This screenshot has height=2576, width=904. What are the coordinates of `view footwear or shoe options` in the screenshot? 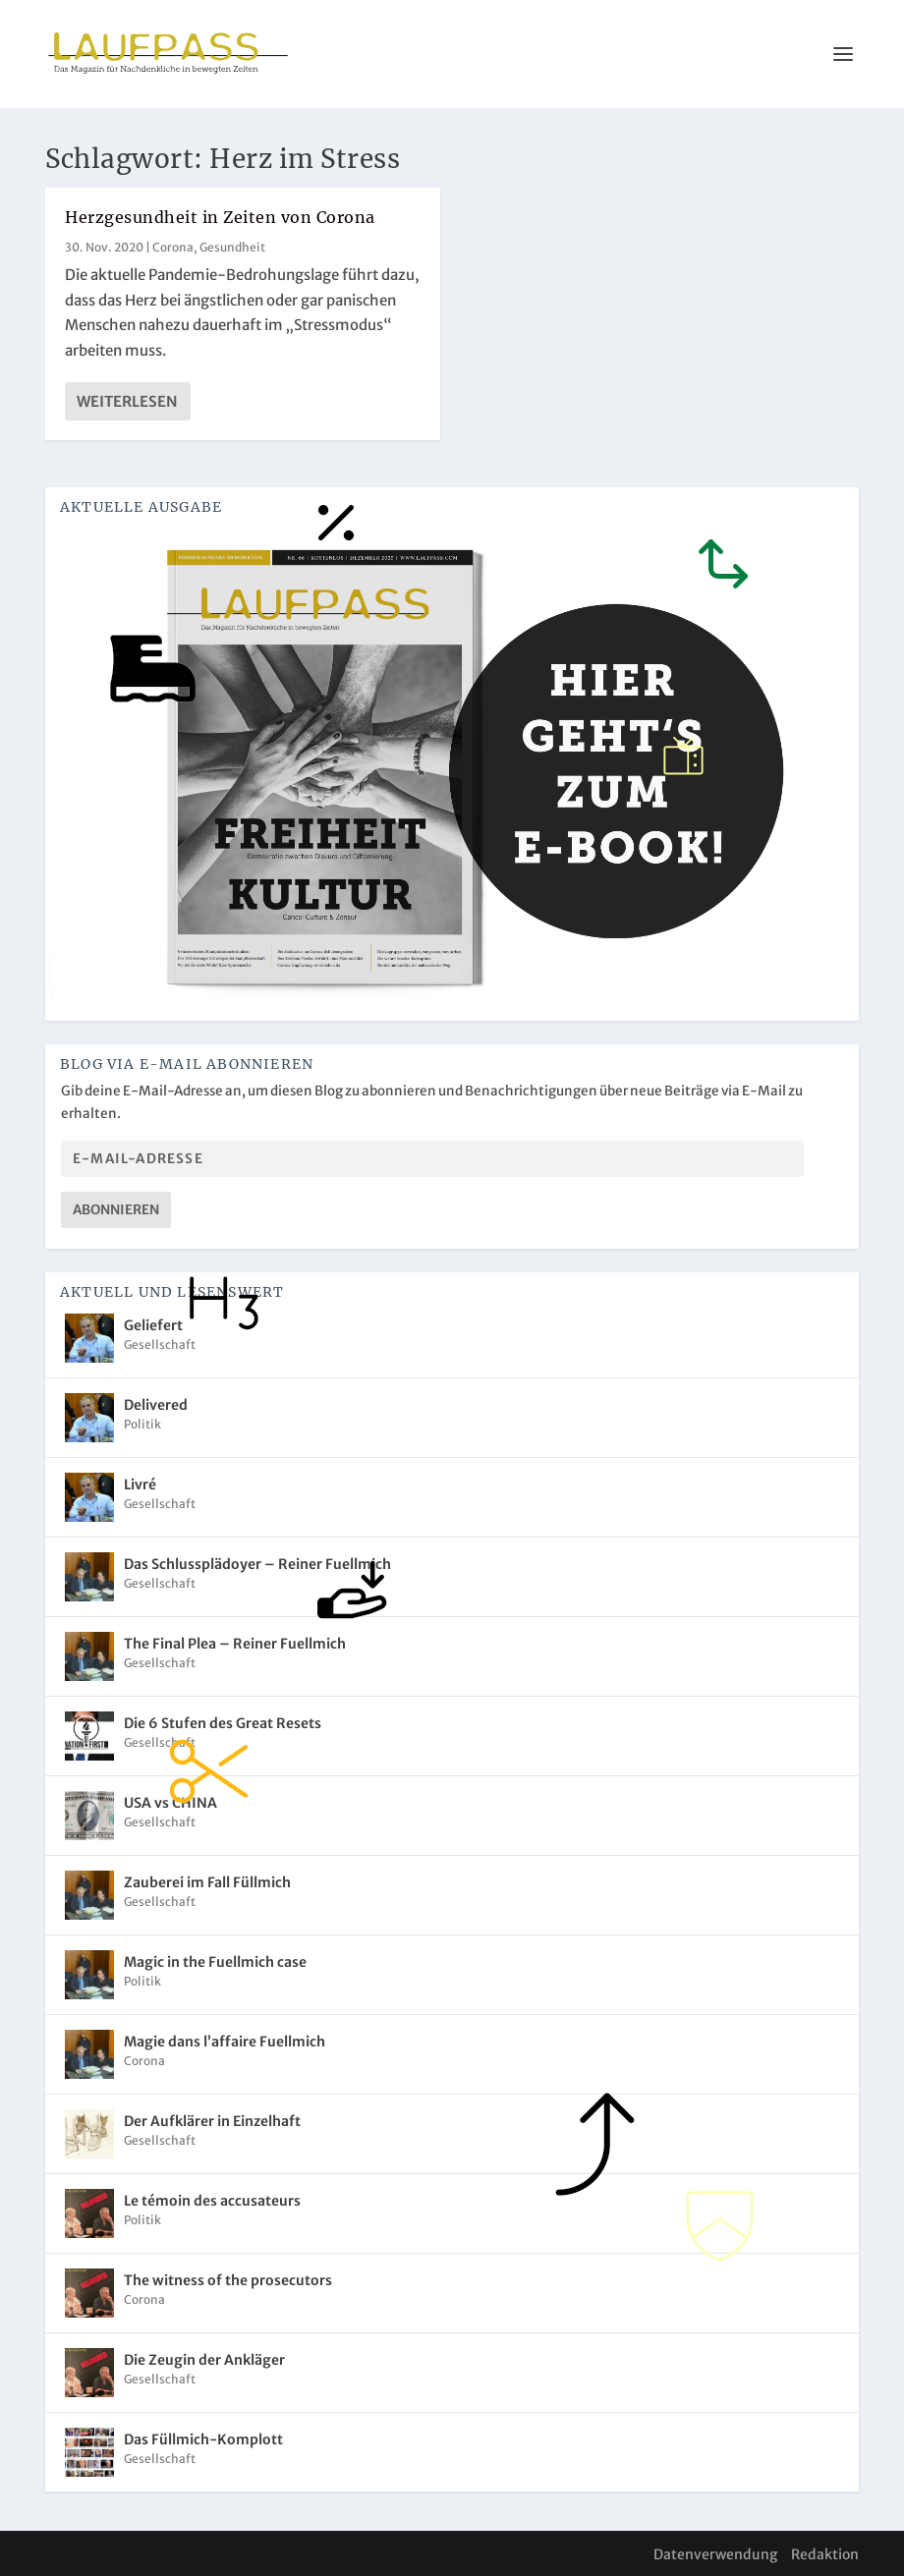 It's located at (149, 668).